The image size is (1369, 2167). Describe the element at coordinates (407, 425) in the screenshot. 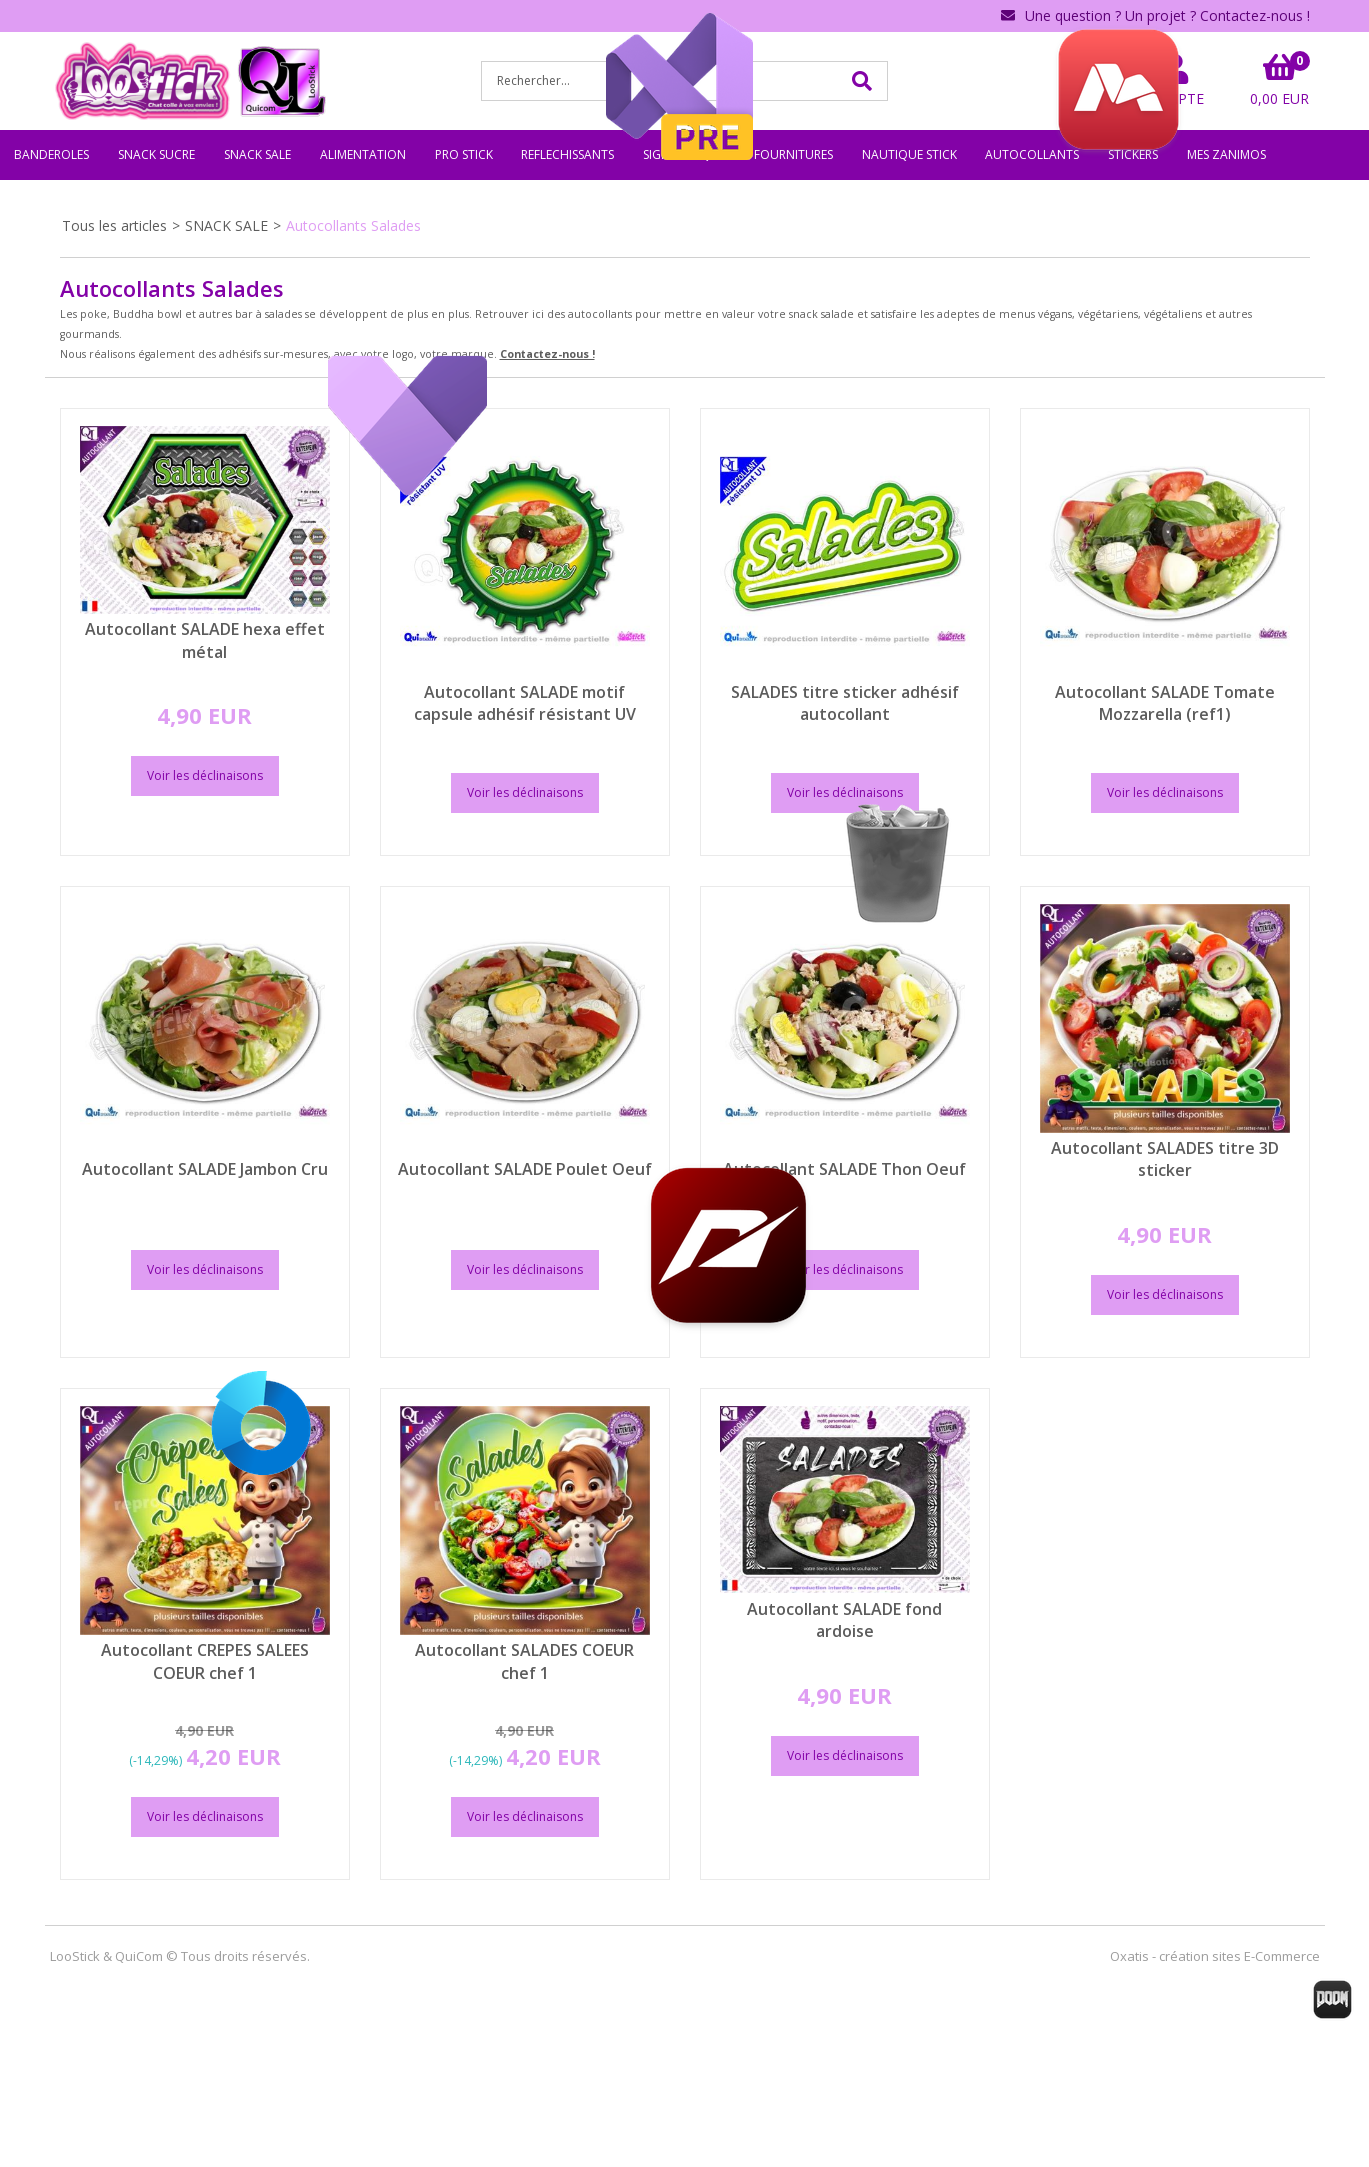

I see `open Microsoft Kaizala service app` at that location.